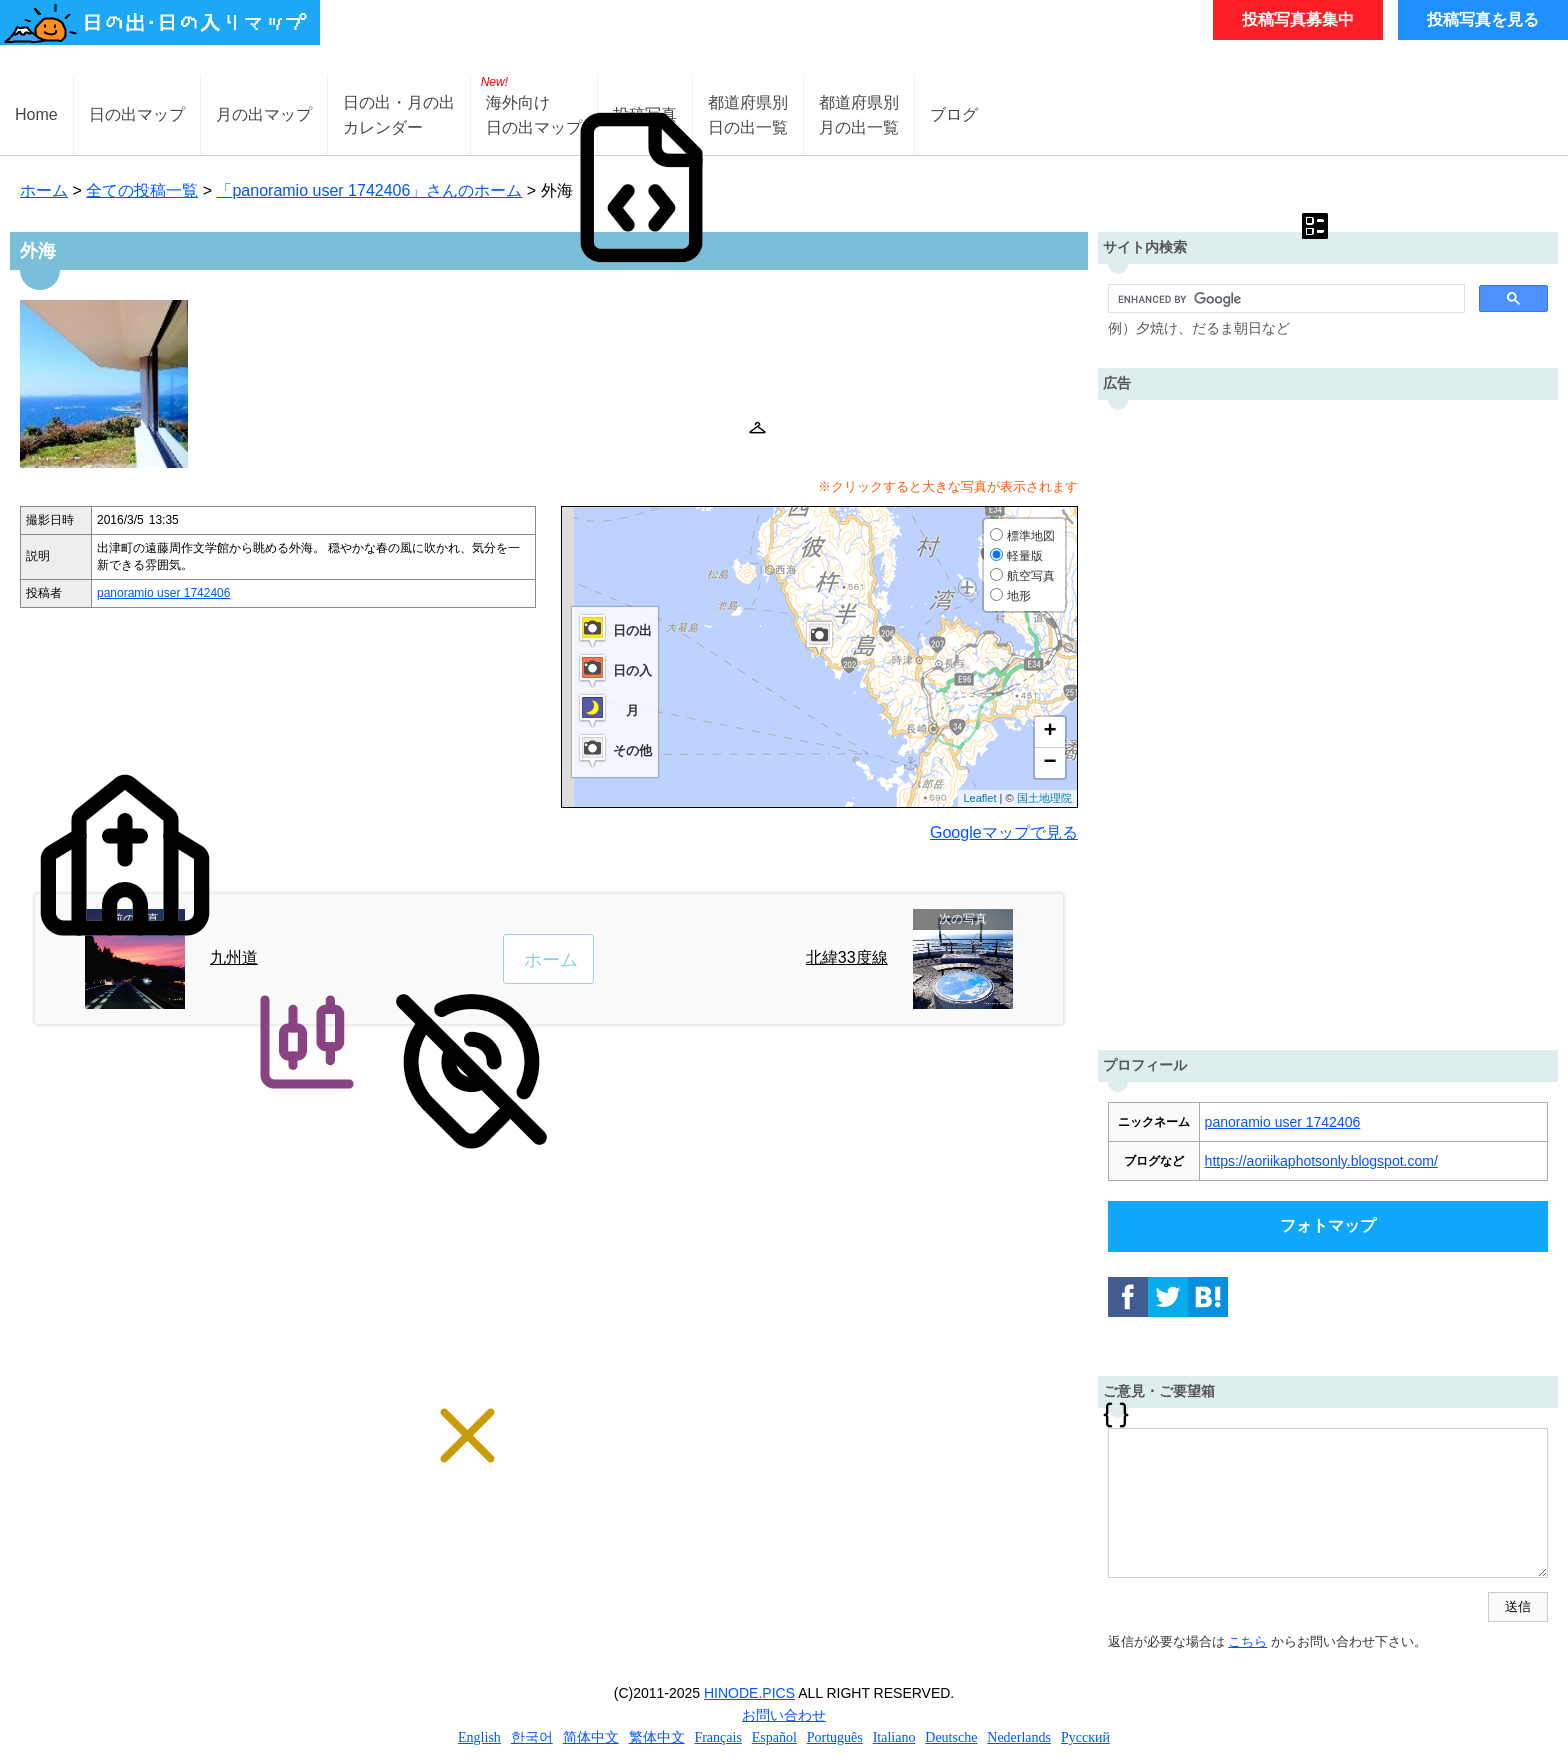 The image size is (1568, 1759). Describe the element at coordinates (1315, 226) in the screenshot. I see `view ballot or voting options` at that location.